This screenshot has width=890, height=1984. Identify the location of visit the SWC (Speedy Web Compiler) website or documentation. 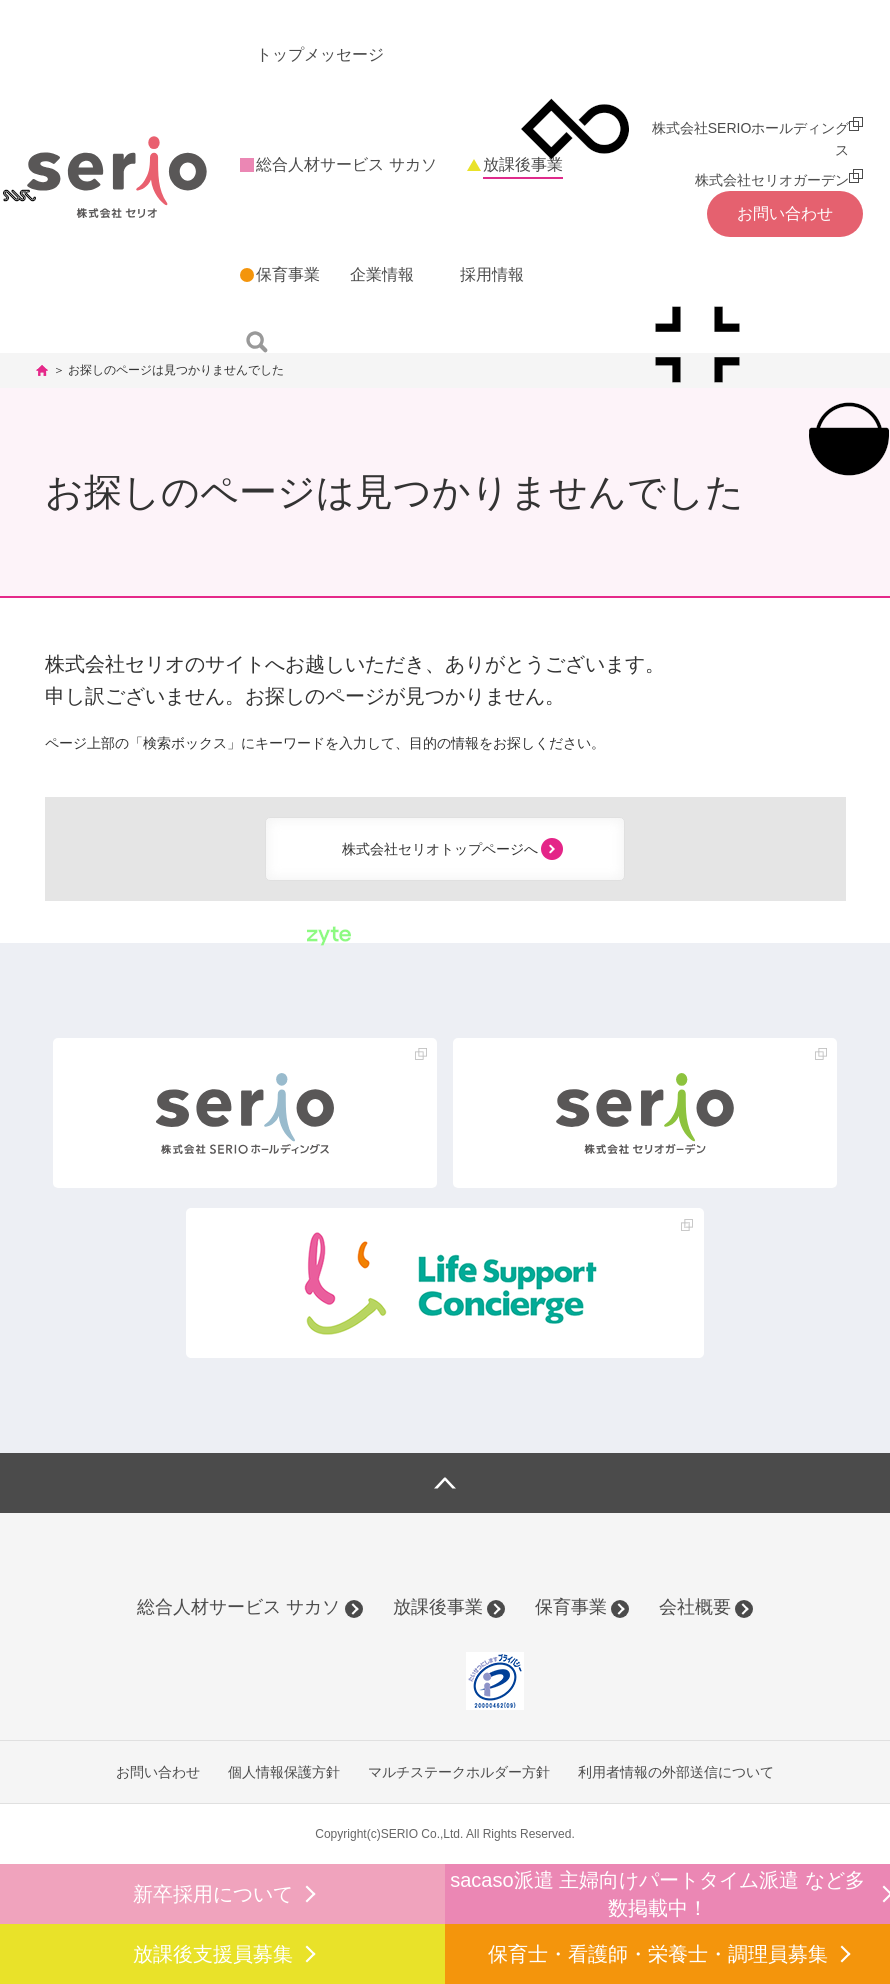
(19, 195).